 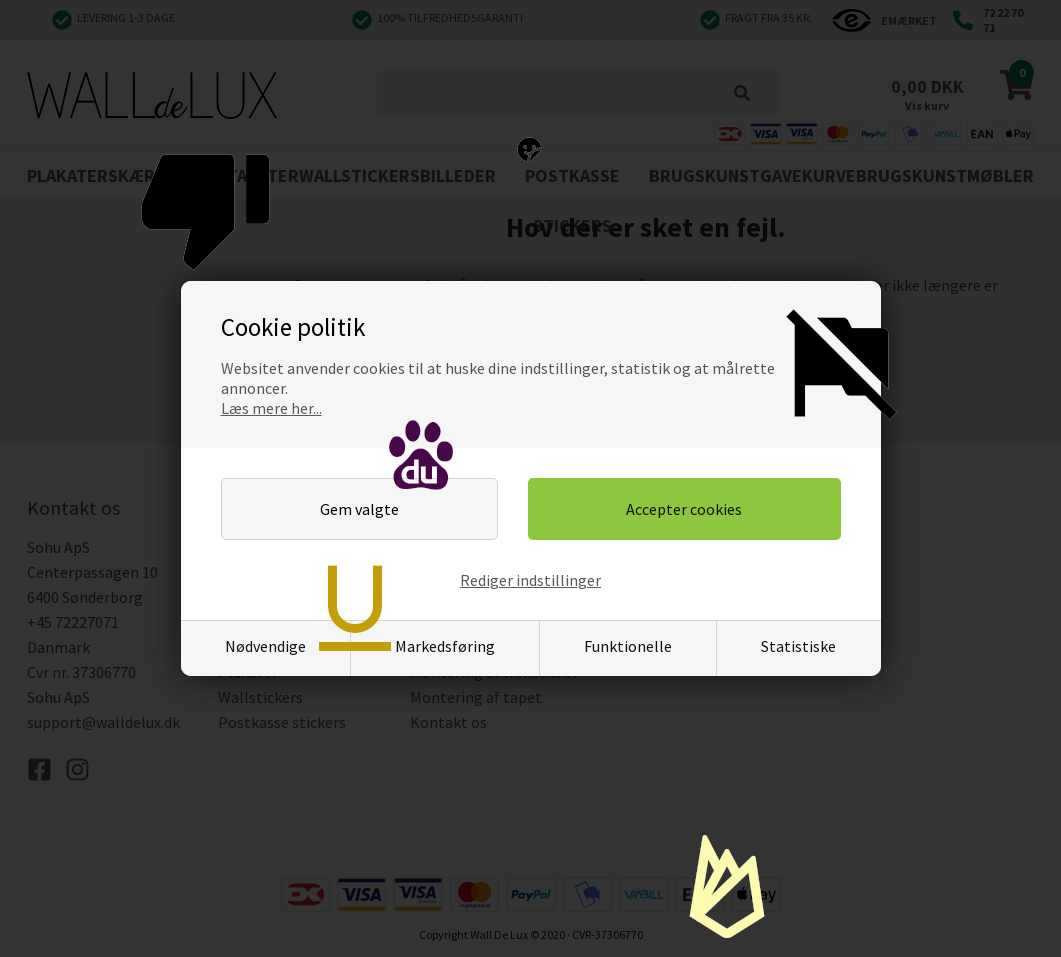 I want to click on Firebase platform logo, so click(x=727, y=886).